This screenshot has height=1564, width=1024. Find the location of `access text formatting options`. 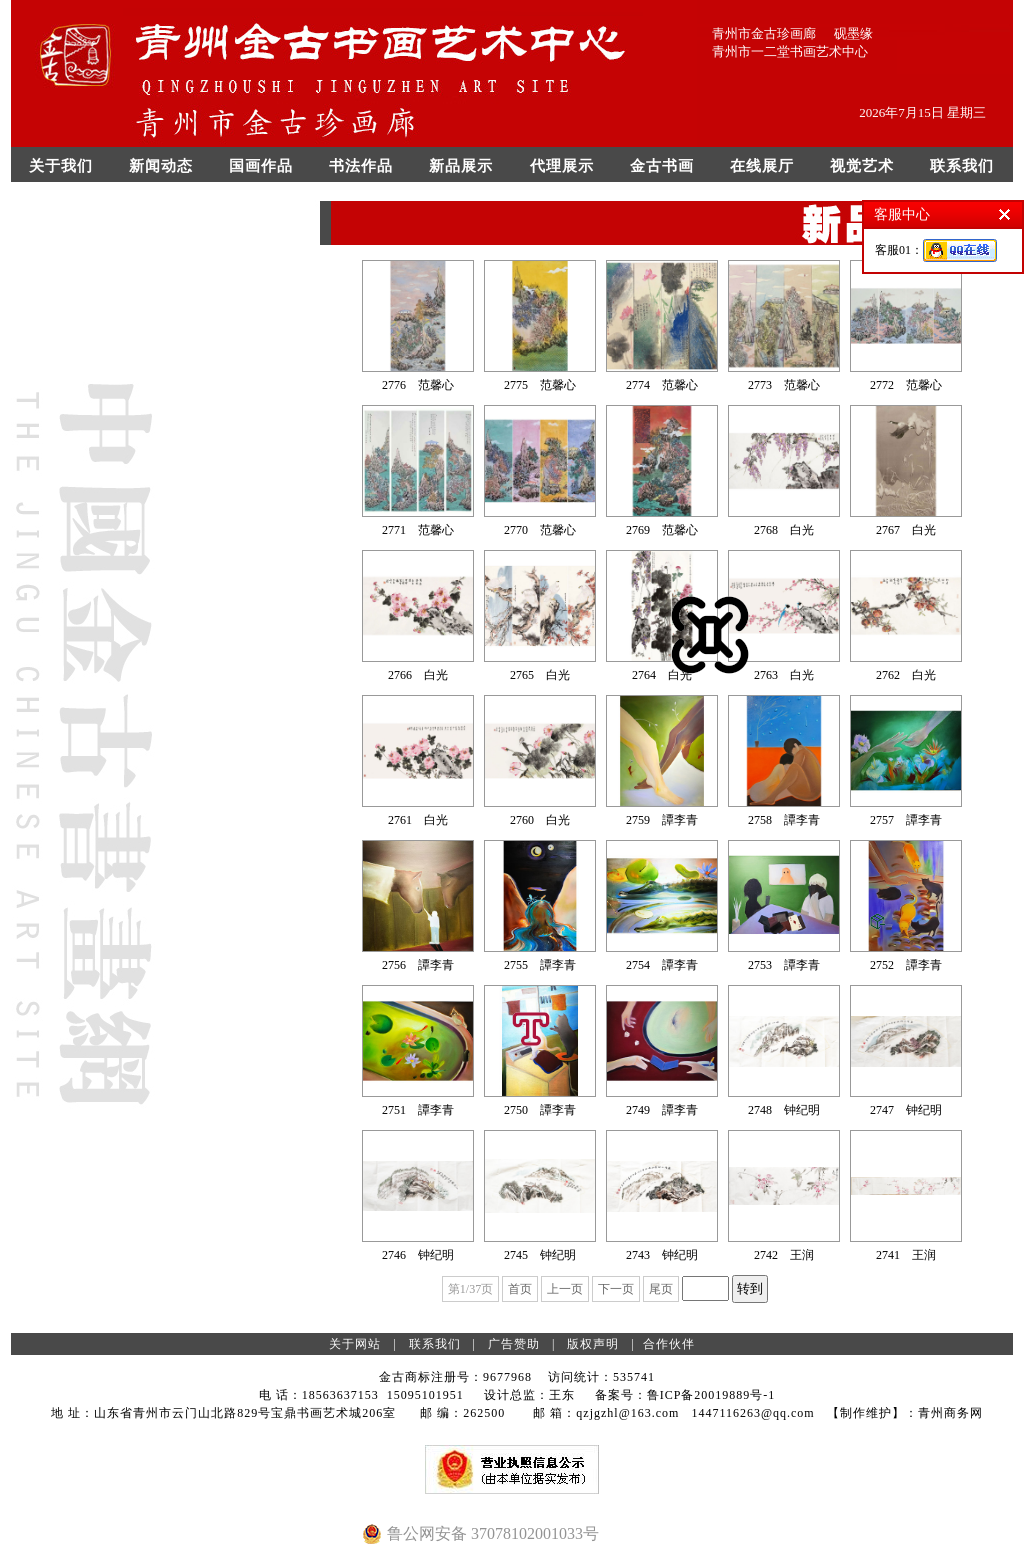

access text formatting options is located at coordinates (531, 1029).